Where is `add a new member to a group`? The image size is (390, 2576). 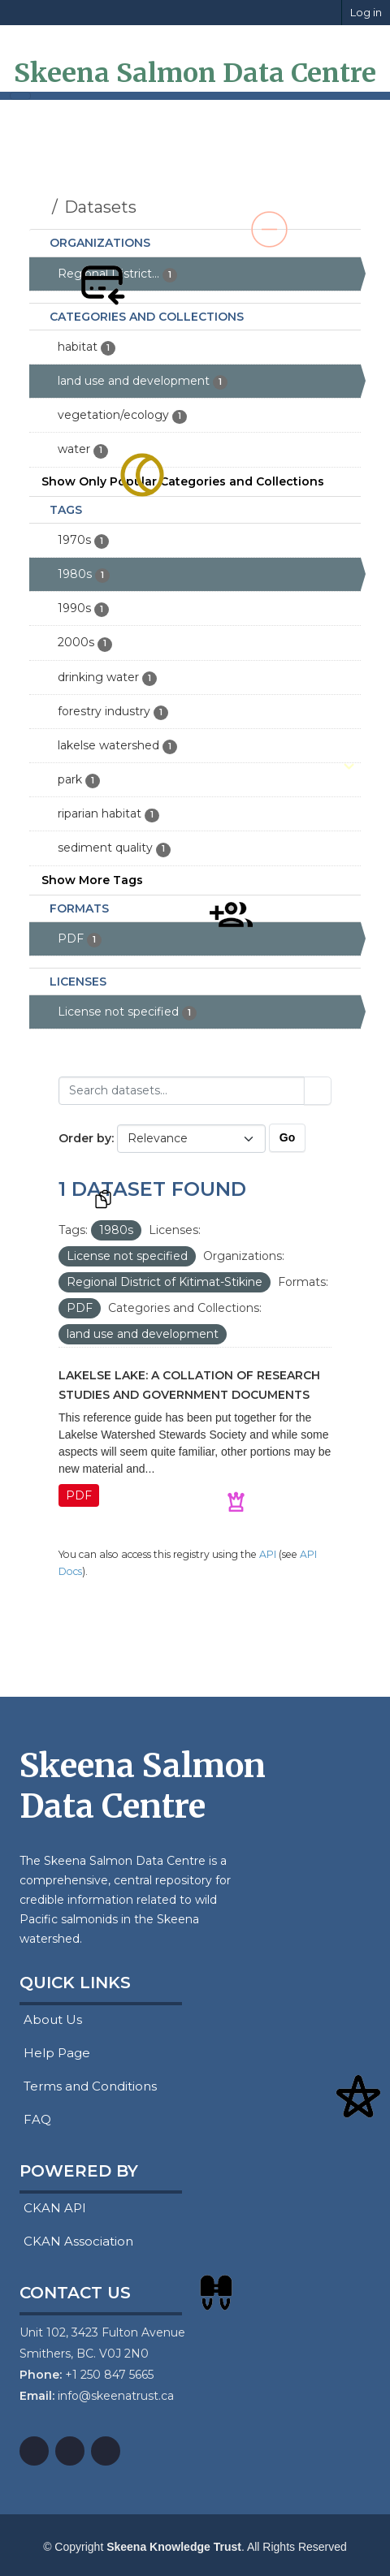
add a new member to a group is located at coordinates (231, 914).